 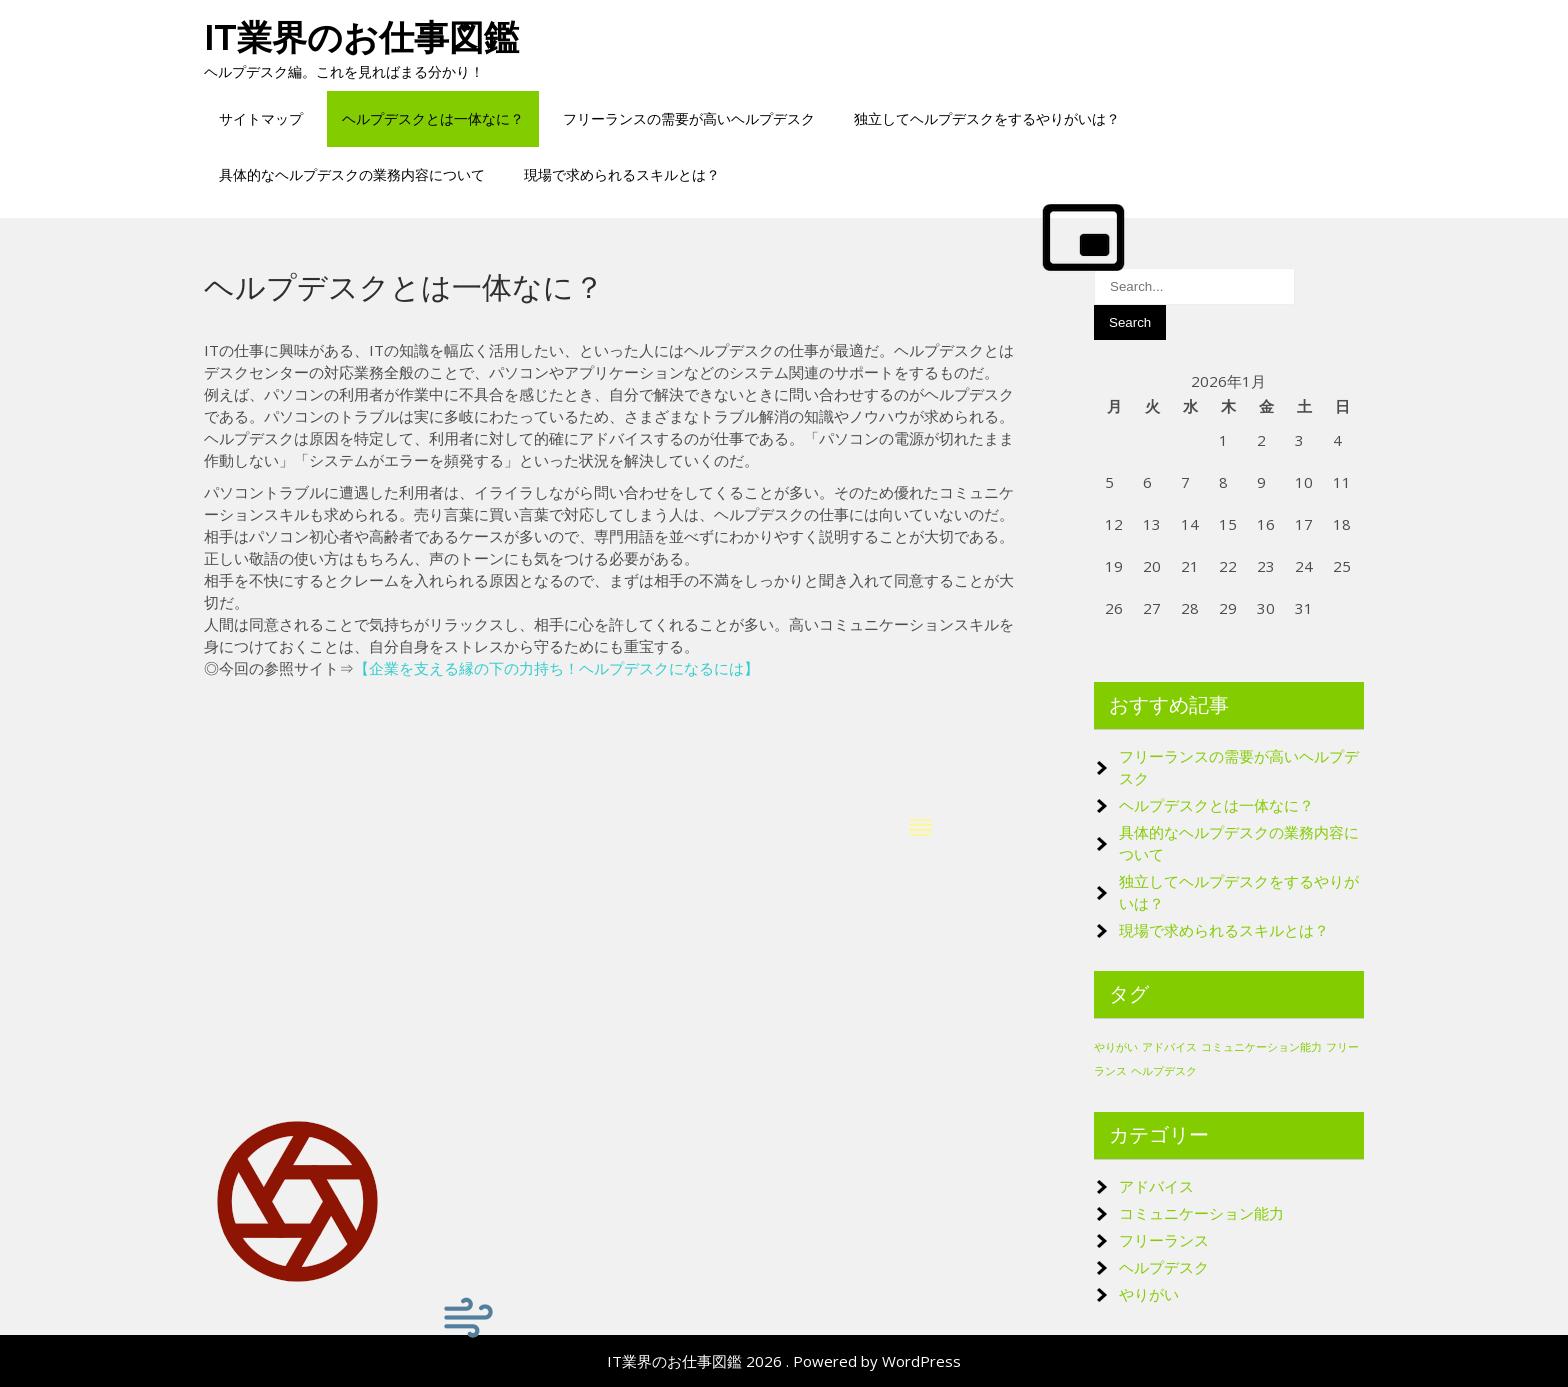 What do you see at coordinates (468, 1317) in the screenshot?
I see `indicates current wind conditions in weather display` at bounding box center [468, 1317].